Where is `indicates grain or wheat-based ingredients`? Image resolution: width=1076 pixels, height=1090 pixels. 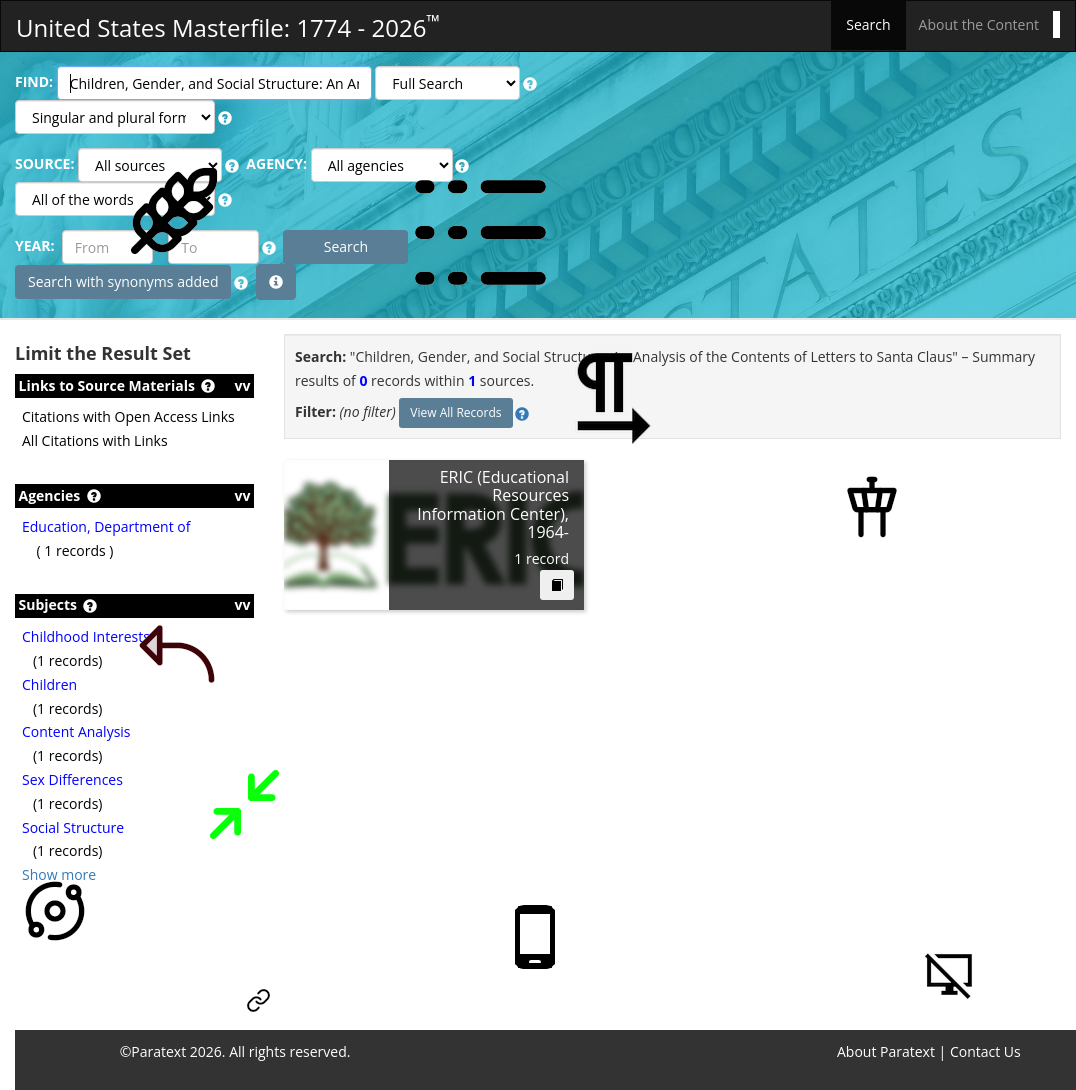
indicates grain or wheat-based ingredients is located at coordinates (174, 211).